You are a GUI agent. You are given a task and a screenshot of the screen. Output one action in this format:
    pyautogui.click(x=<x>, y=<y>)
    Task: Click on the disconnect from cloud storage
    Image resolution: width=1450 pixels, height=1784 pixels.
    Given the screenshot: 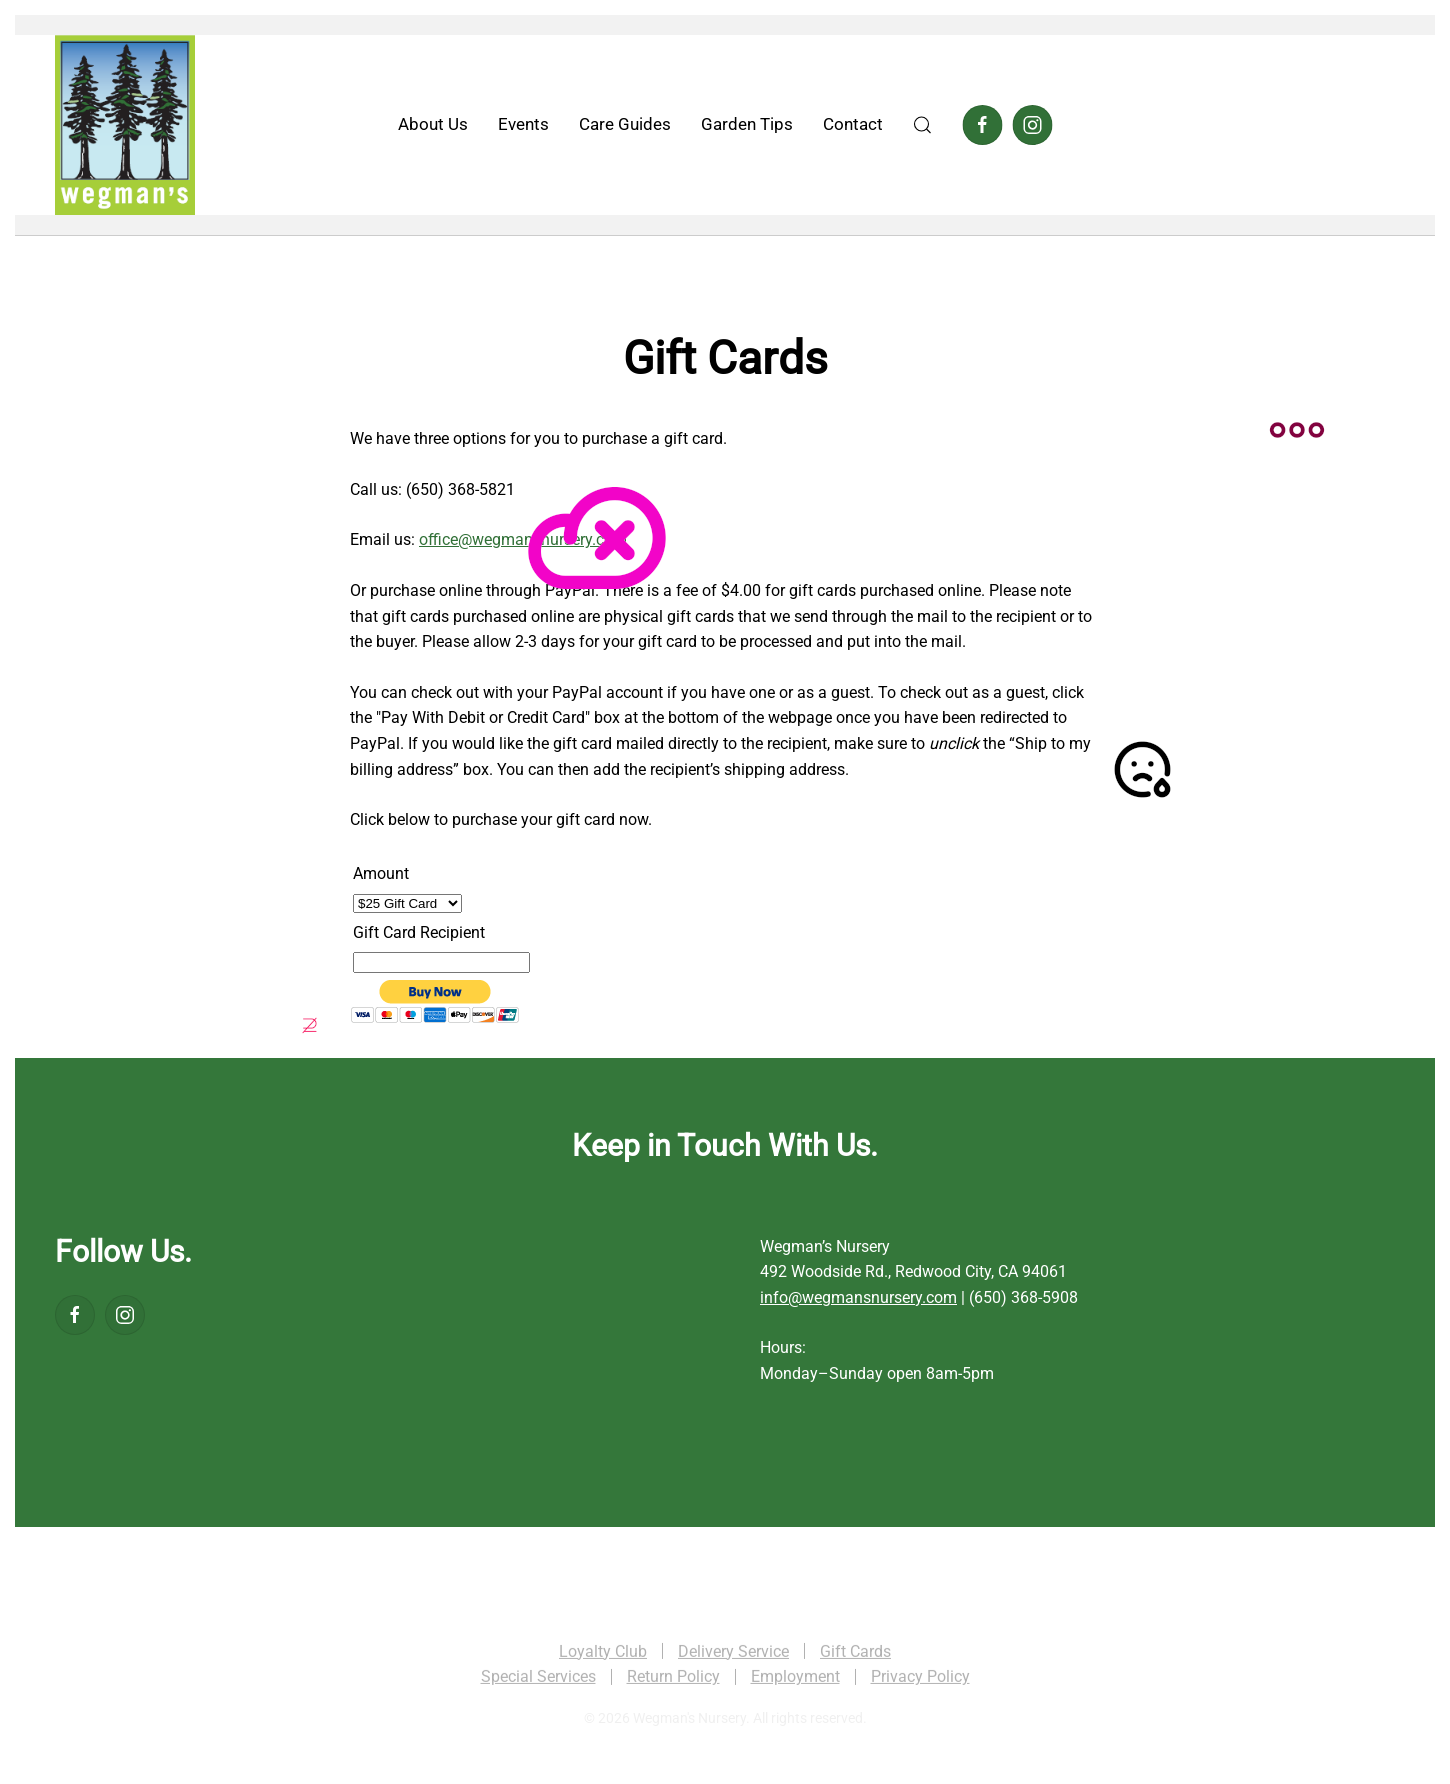 What is the action you would take?
    pyautogui.click(x=597, y=538)
    